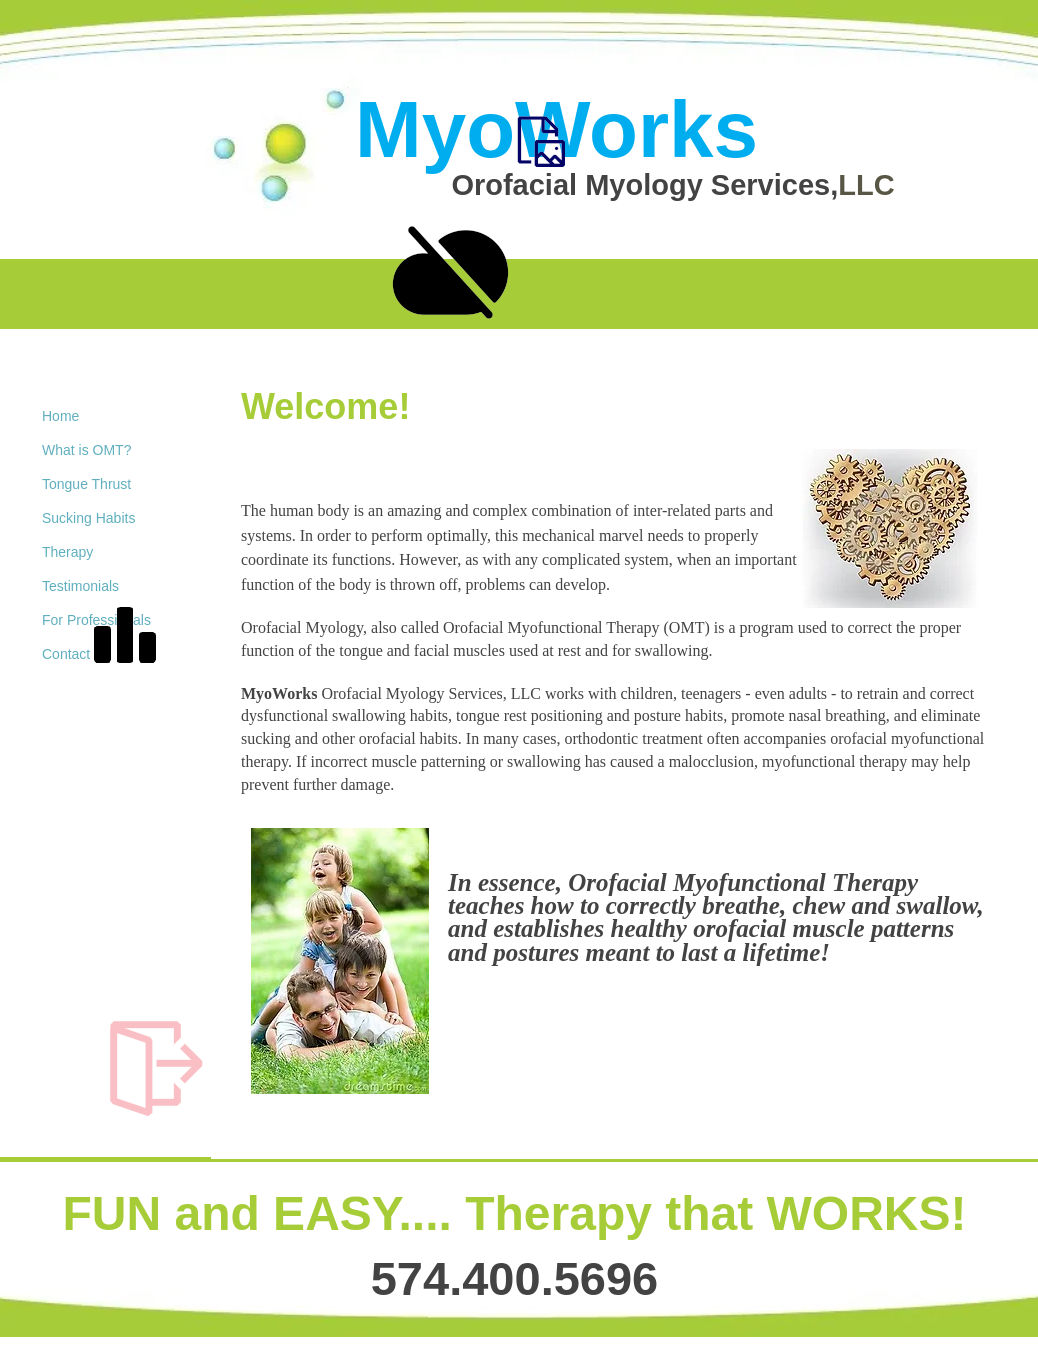 The height and width of the screenshot is (1355, 1038). I want to click on open a media file, so click(538, 140).